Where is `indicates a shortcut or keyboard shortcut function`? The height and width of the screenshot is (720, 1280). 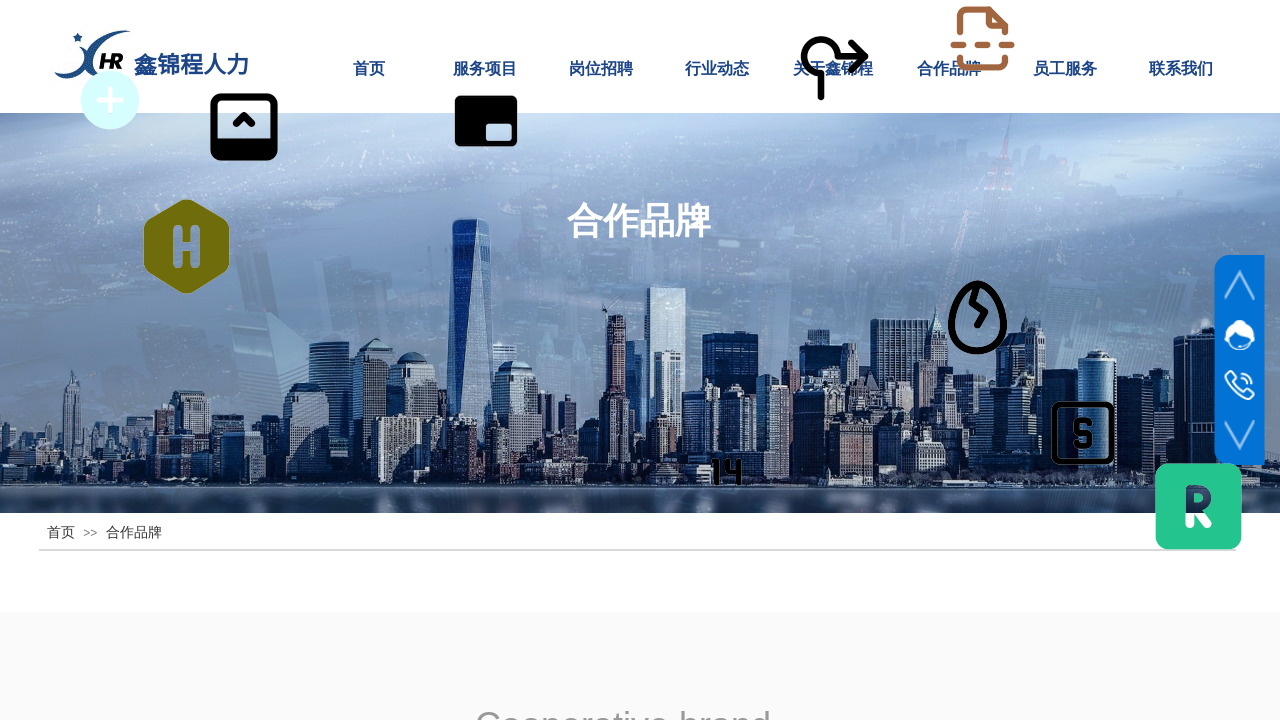 indicates a shortcut or keyboard shortcut function is located at coordinates (1083, 433).